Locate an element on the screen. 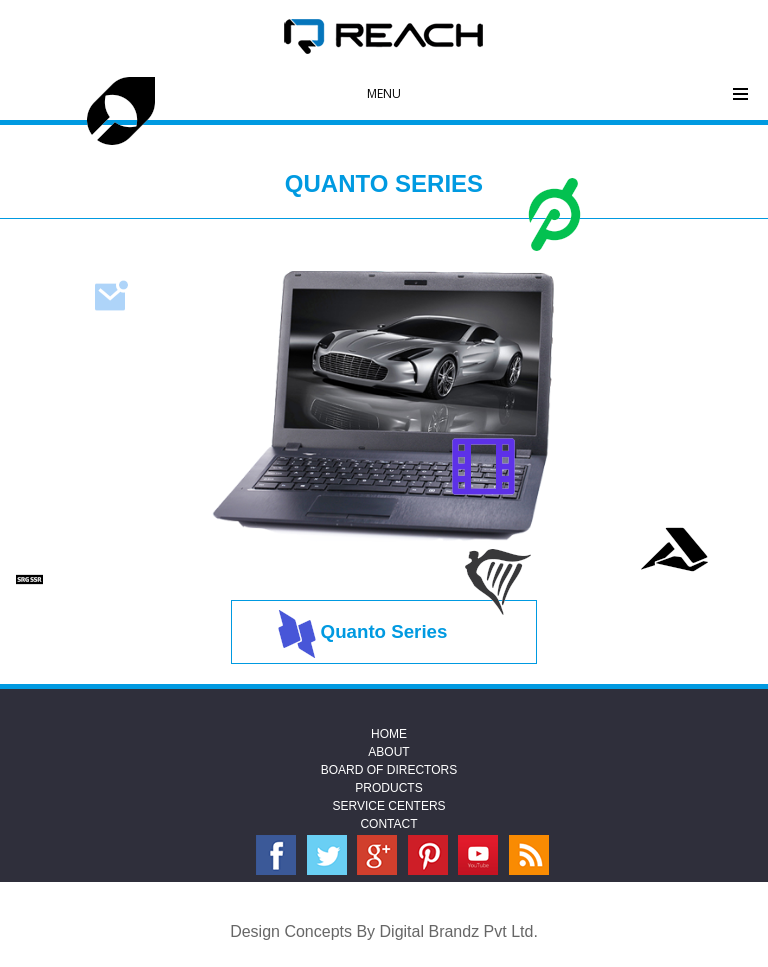  access video or film content is located at coordinates (483, 466).